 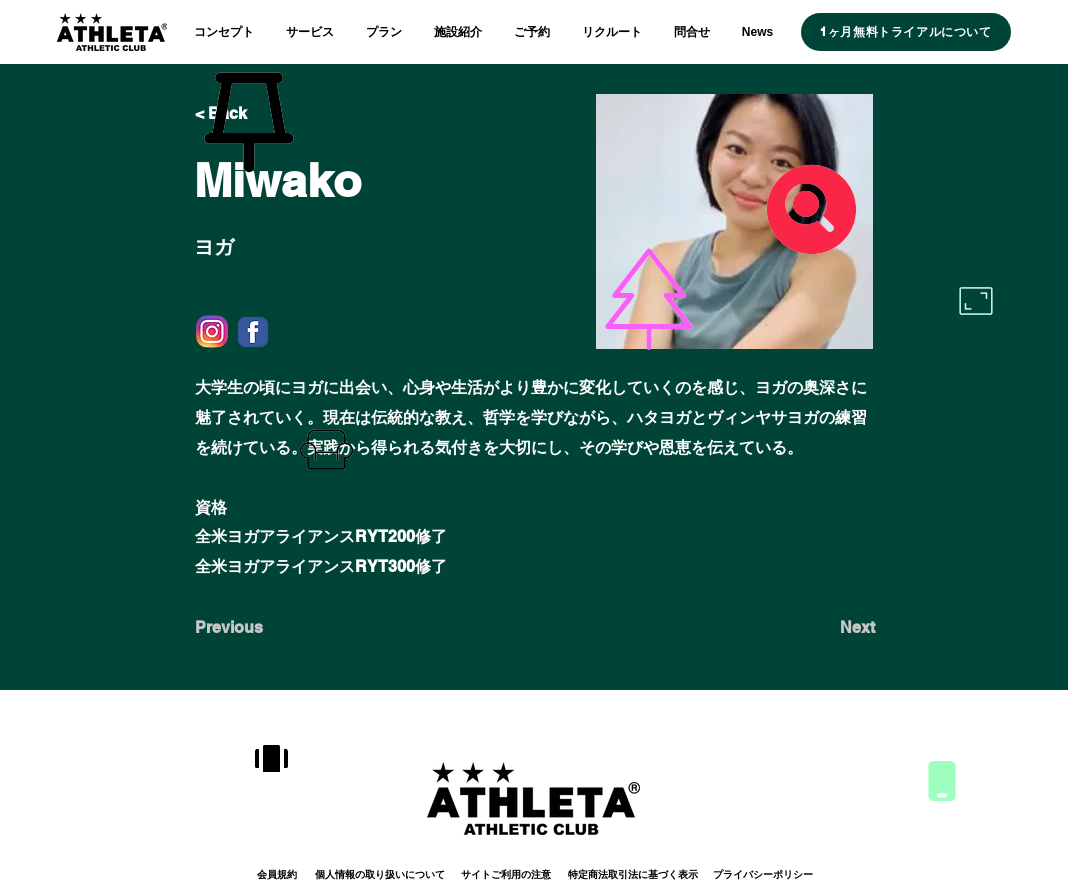 What do you see at coordinates (326, 450) in the screenshot?
I see `browse furniture or home decor items` at bounding box center [326, 450].